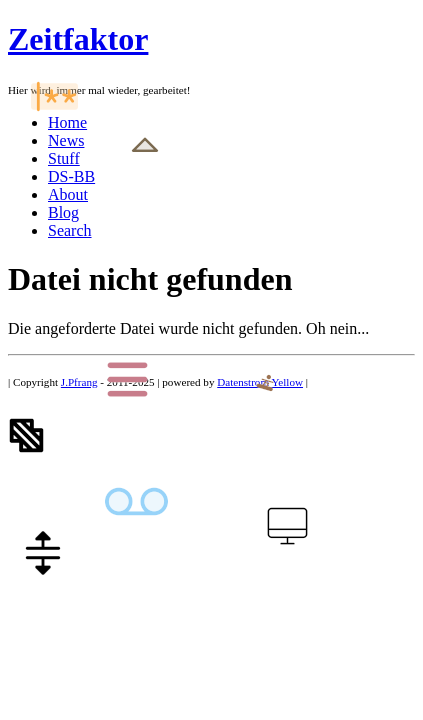 The height and width of the screenshot is (720, 423). What do you see at coordinates (145, 152) in the screenshot?
I see `scroll up or move content upward` at bounding box center [145, 152].